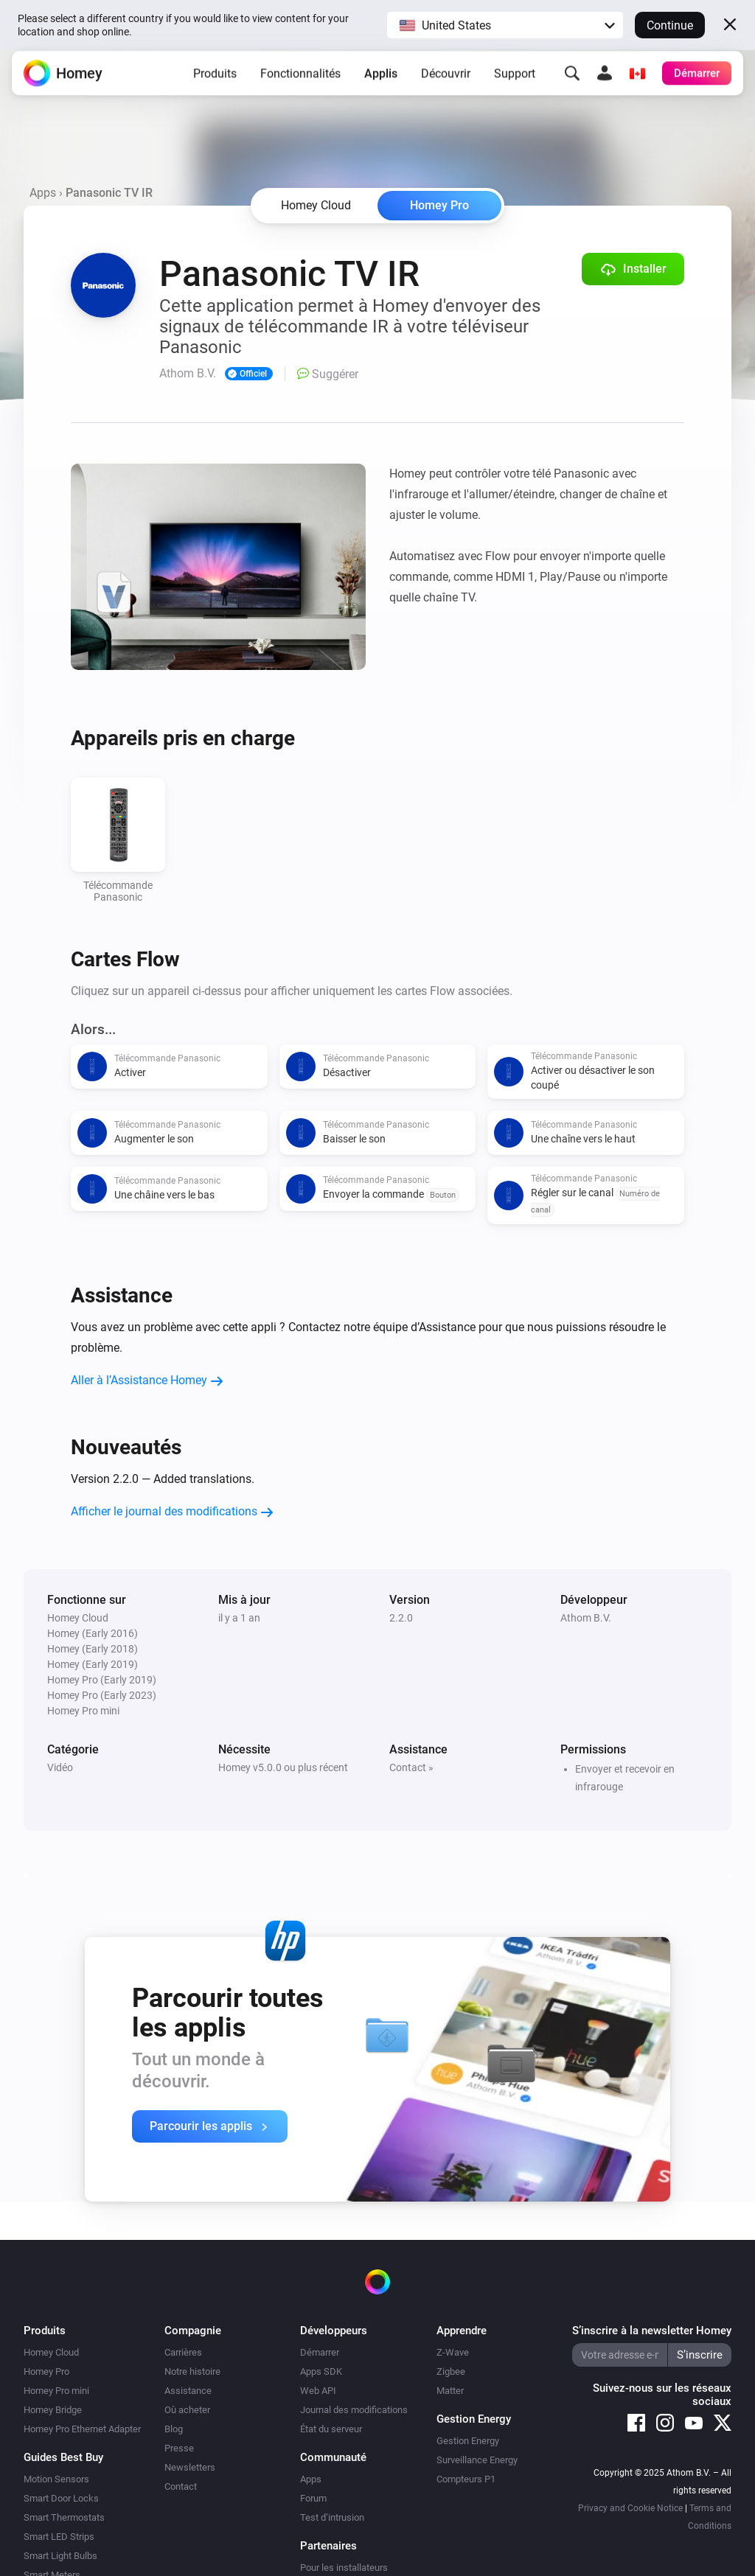 The height and width of the screenshot is (2576, 755). What do you see at coordinates (387, 2035) in the screenshot?
I see `access the public folder for shared files` at bounding box center [387, 2035].